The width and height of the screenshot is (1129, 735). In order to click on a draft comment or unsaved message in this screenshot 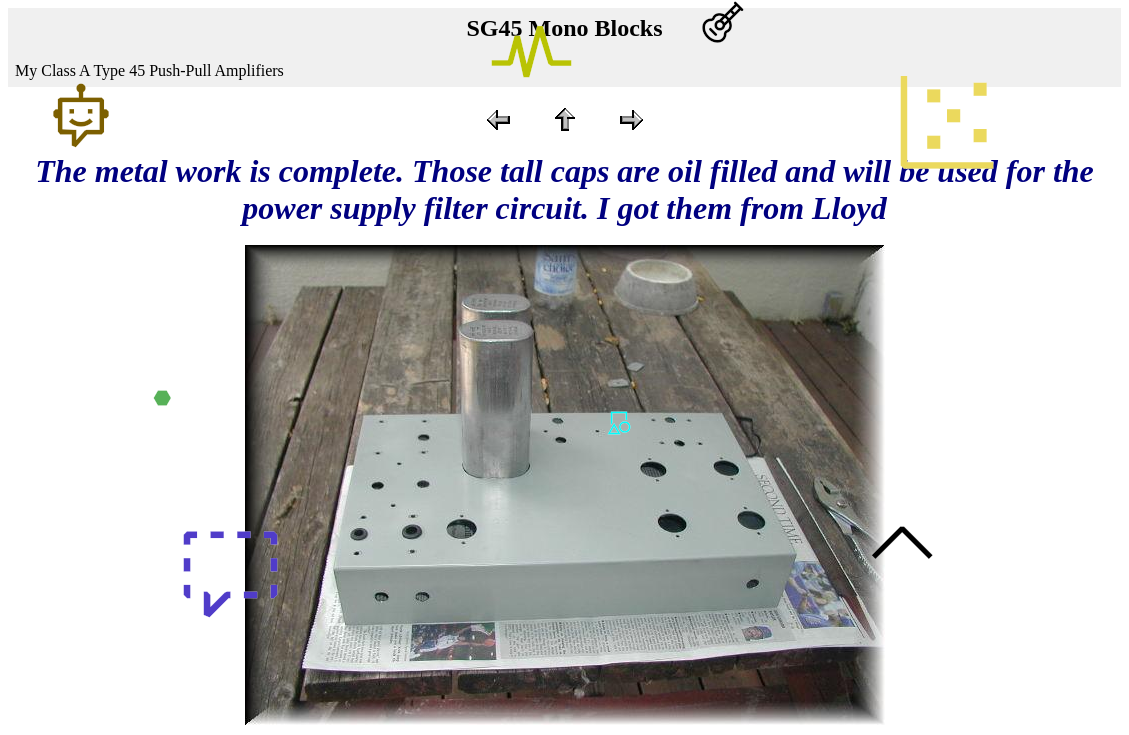, I will do `click(230, 571)`.